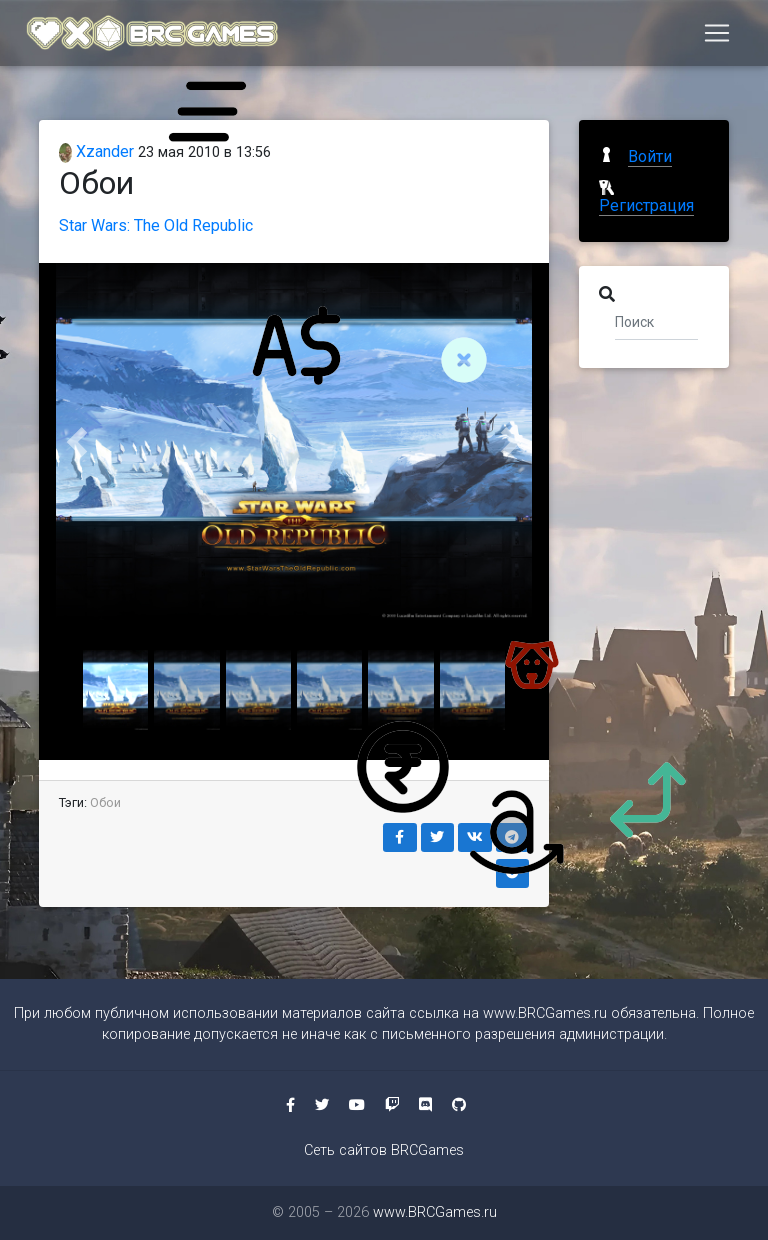 The width and height of the screenshot is (768, 1240). What do you see at coordinates (403, 767) in the screenshot?
I see `view balance in Indian rupees` at bounding box center [403, 767].